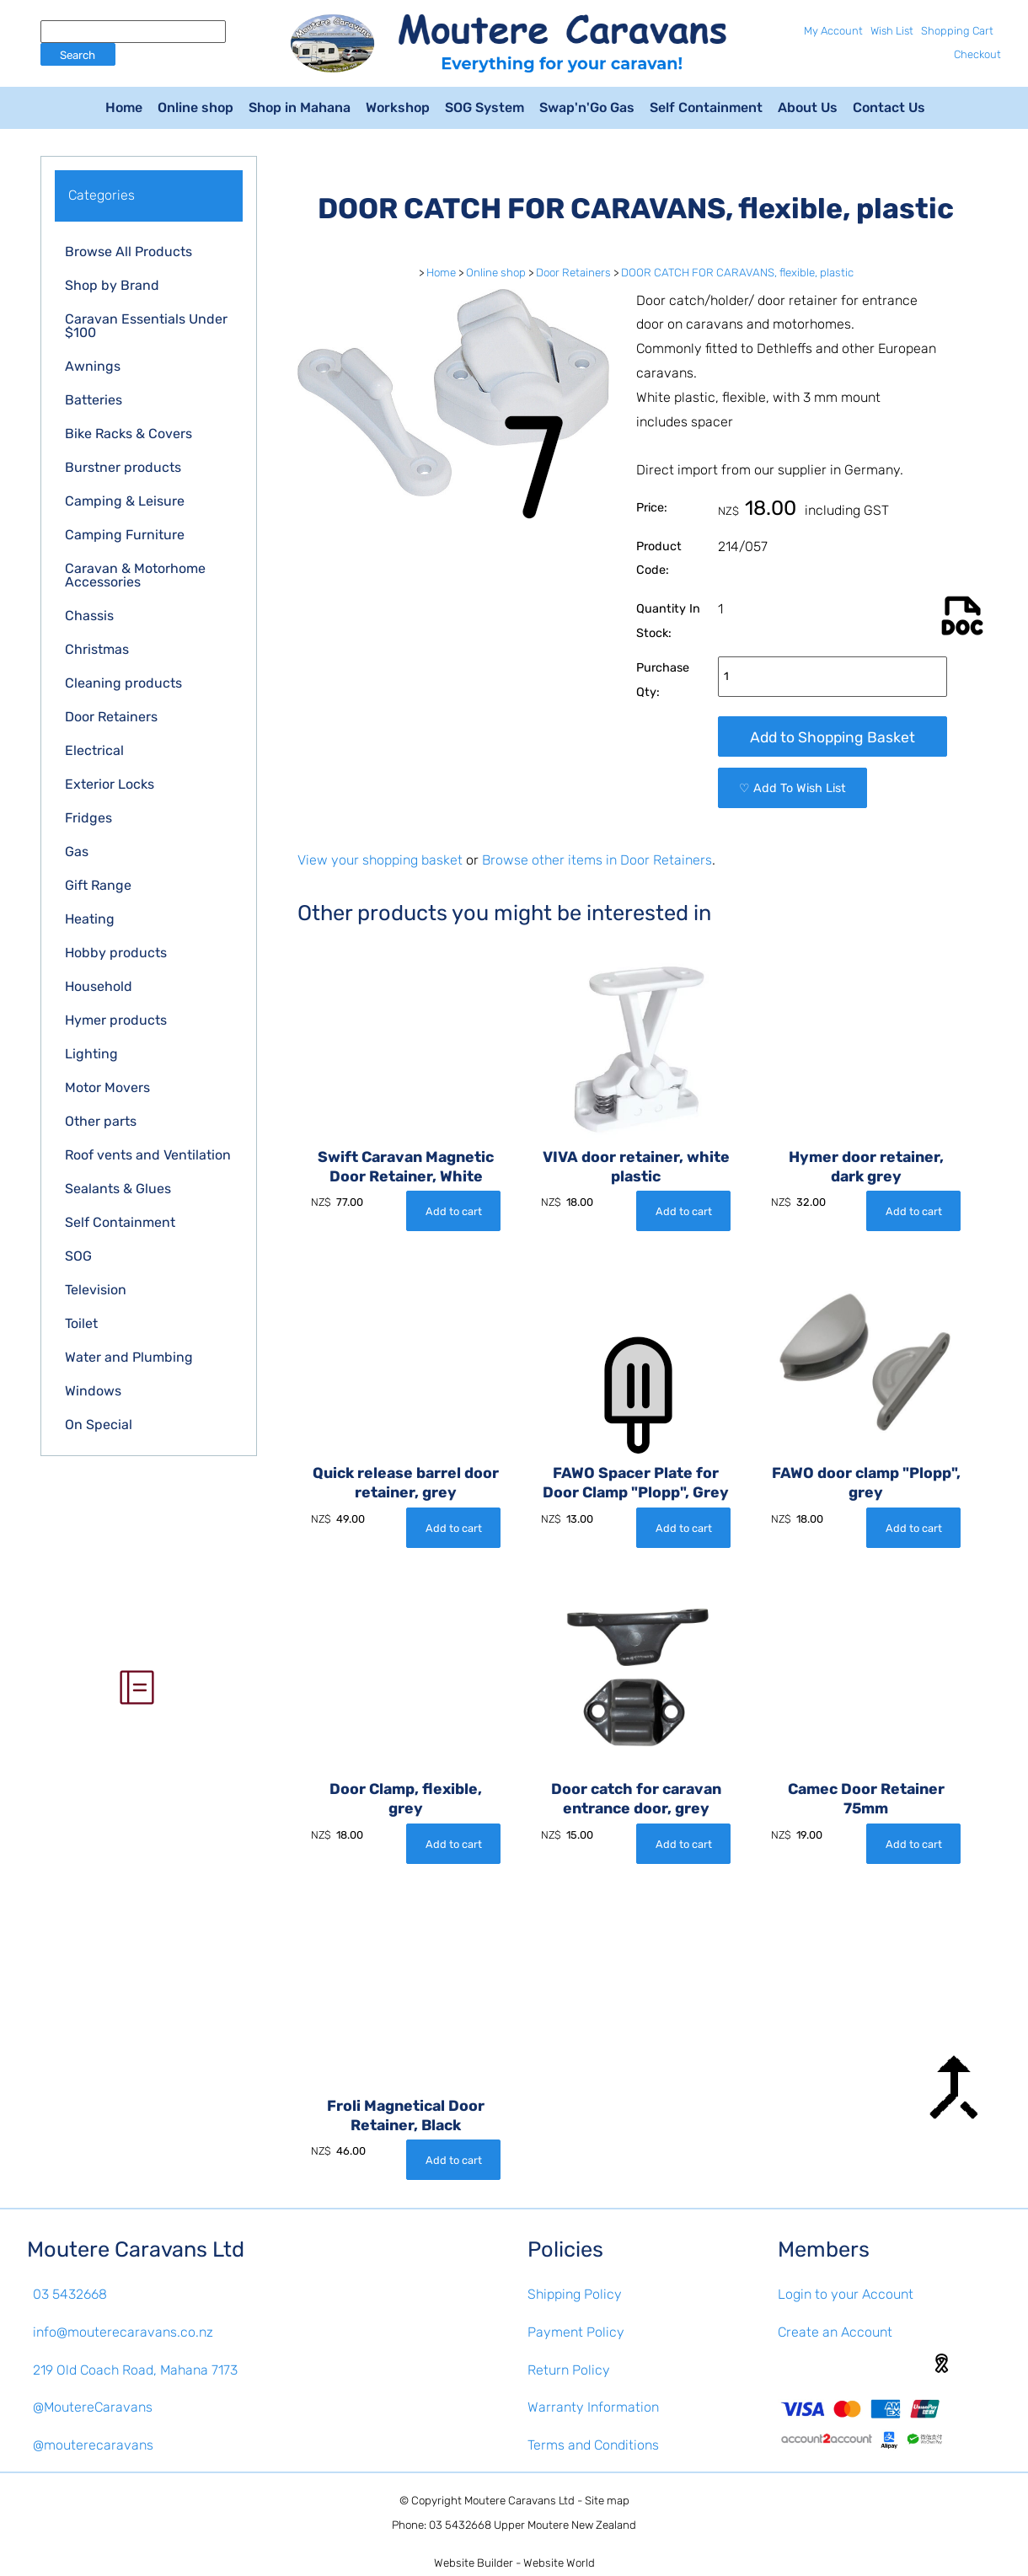 The width and height of the screenshot is (1028, 2576). I want to click on indicates the number seven in a list or ranking, so click(533, 467).